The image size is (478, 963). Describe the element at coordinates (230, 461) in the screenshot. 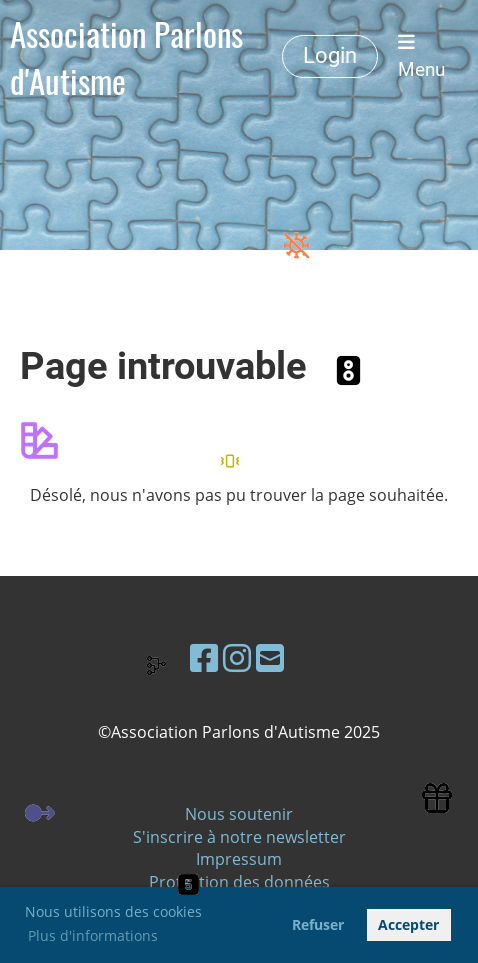

I see `toggle phone vibration mode` at that location.